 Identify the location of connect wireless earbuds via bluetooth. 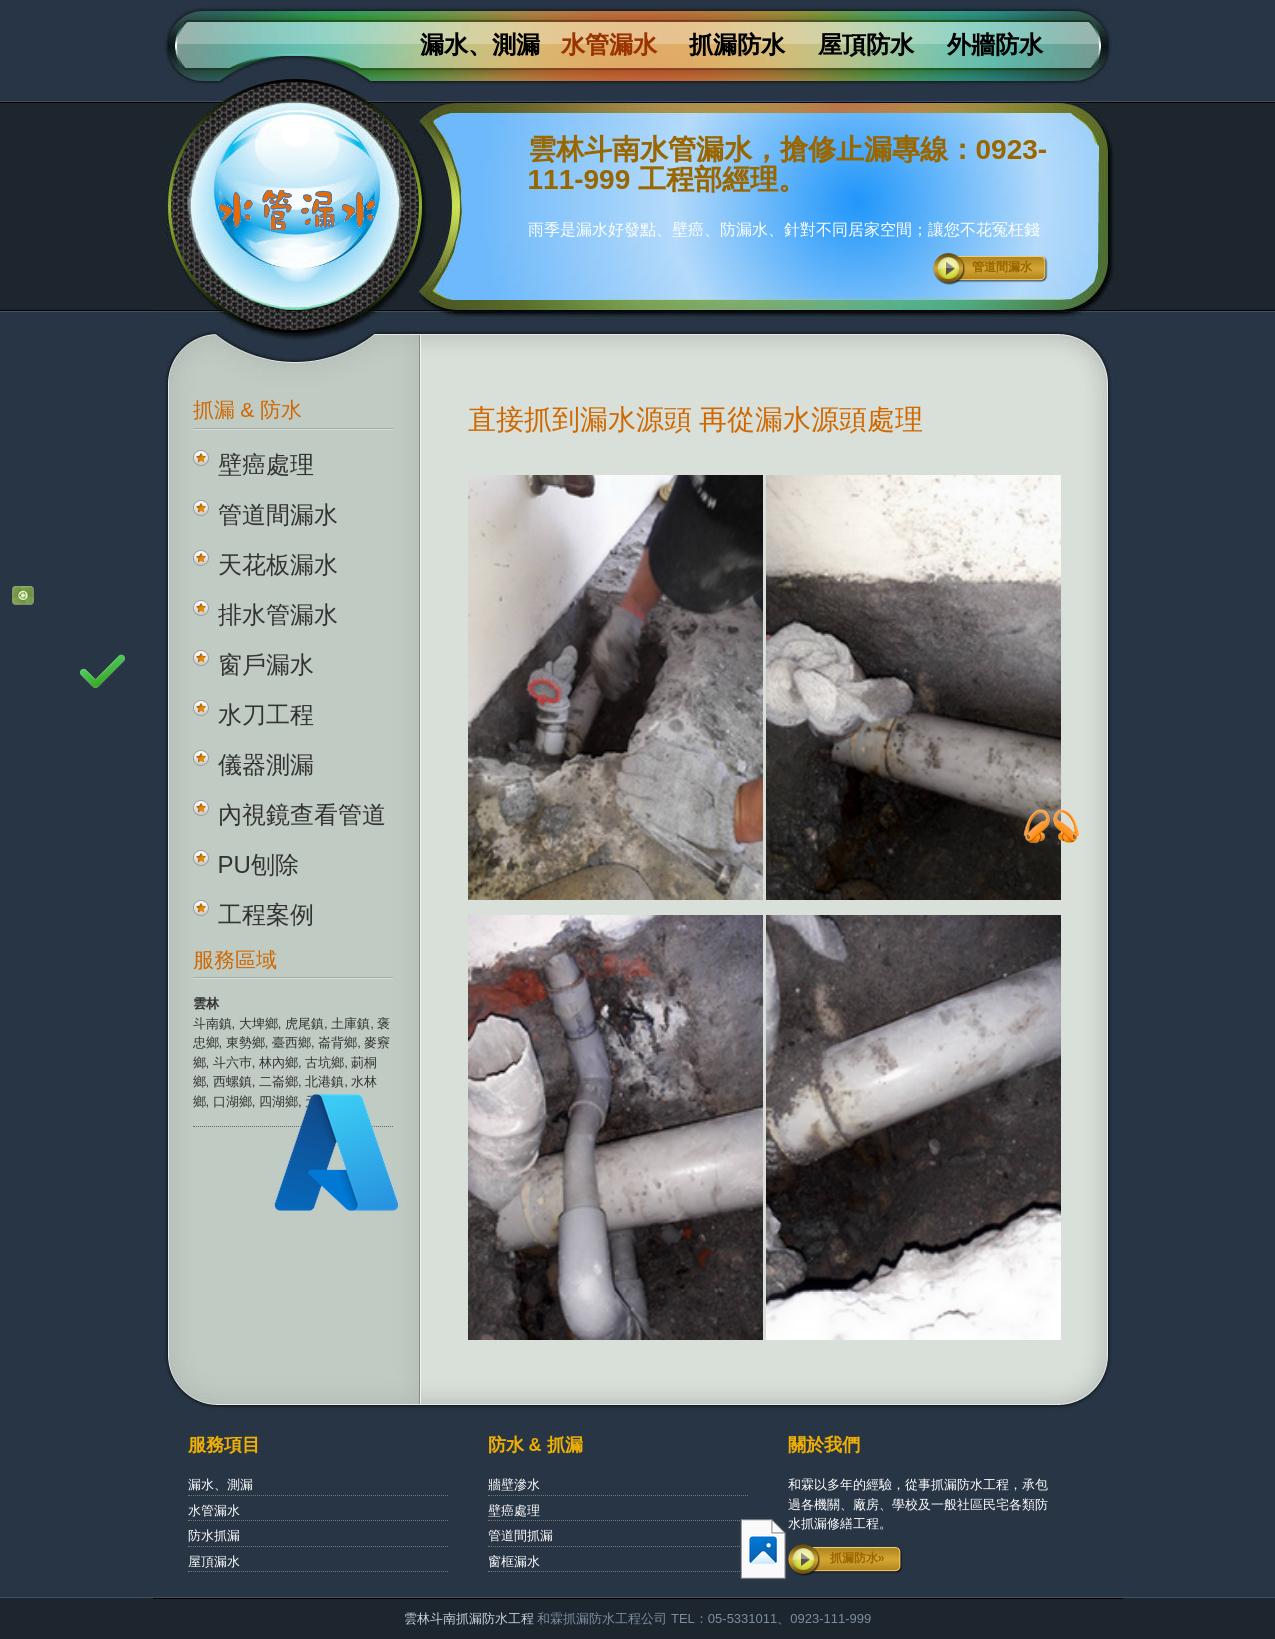
(1051, 828).